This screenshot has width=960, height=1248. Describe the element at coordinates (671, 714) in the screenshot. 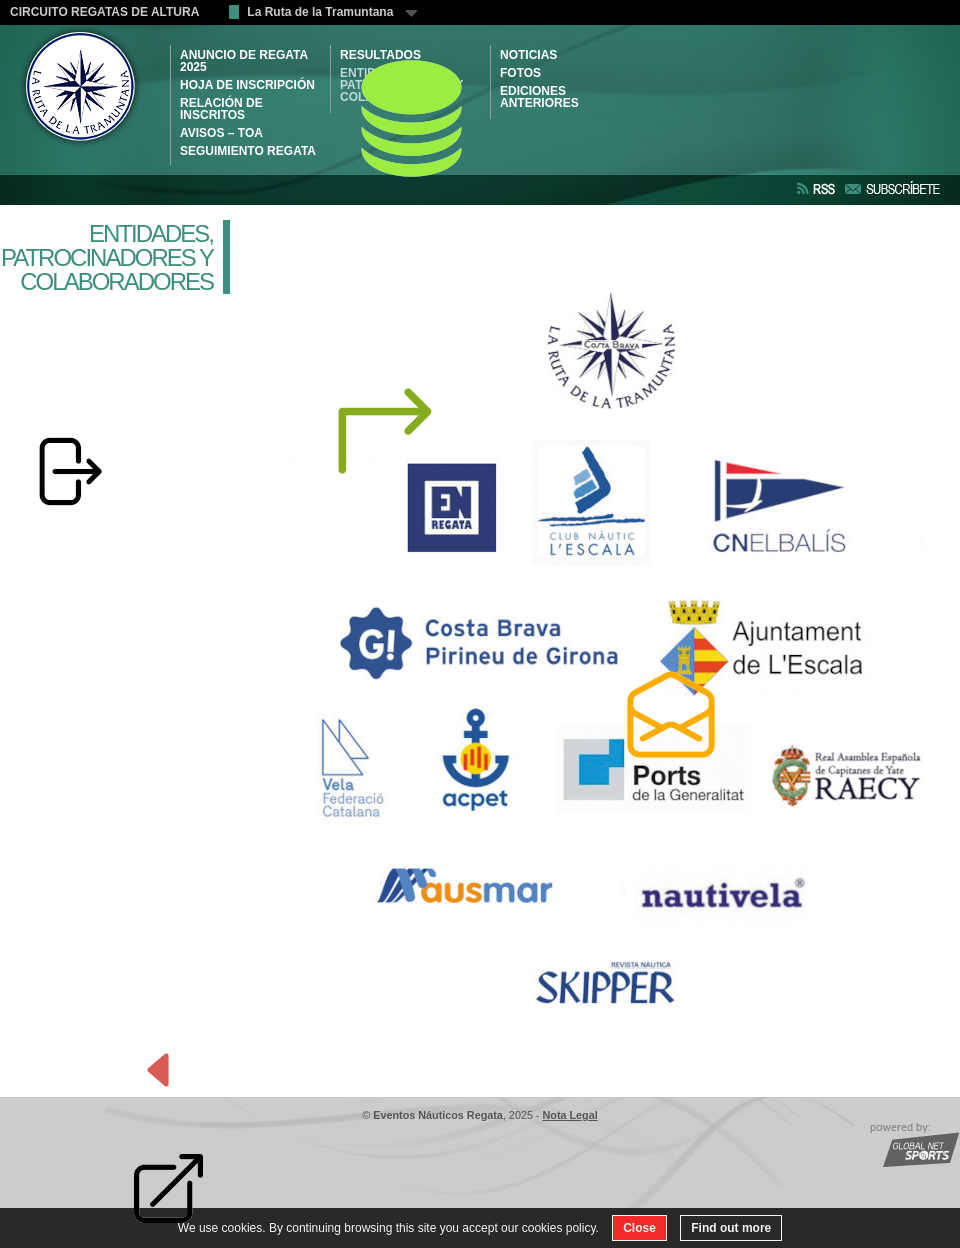

I see `view an opened email or message` at that location.